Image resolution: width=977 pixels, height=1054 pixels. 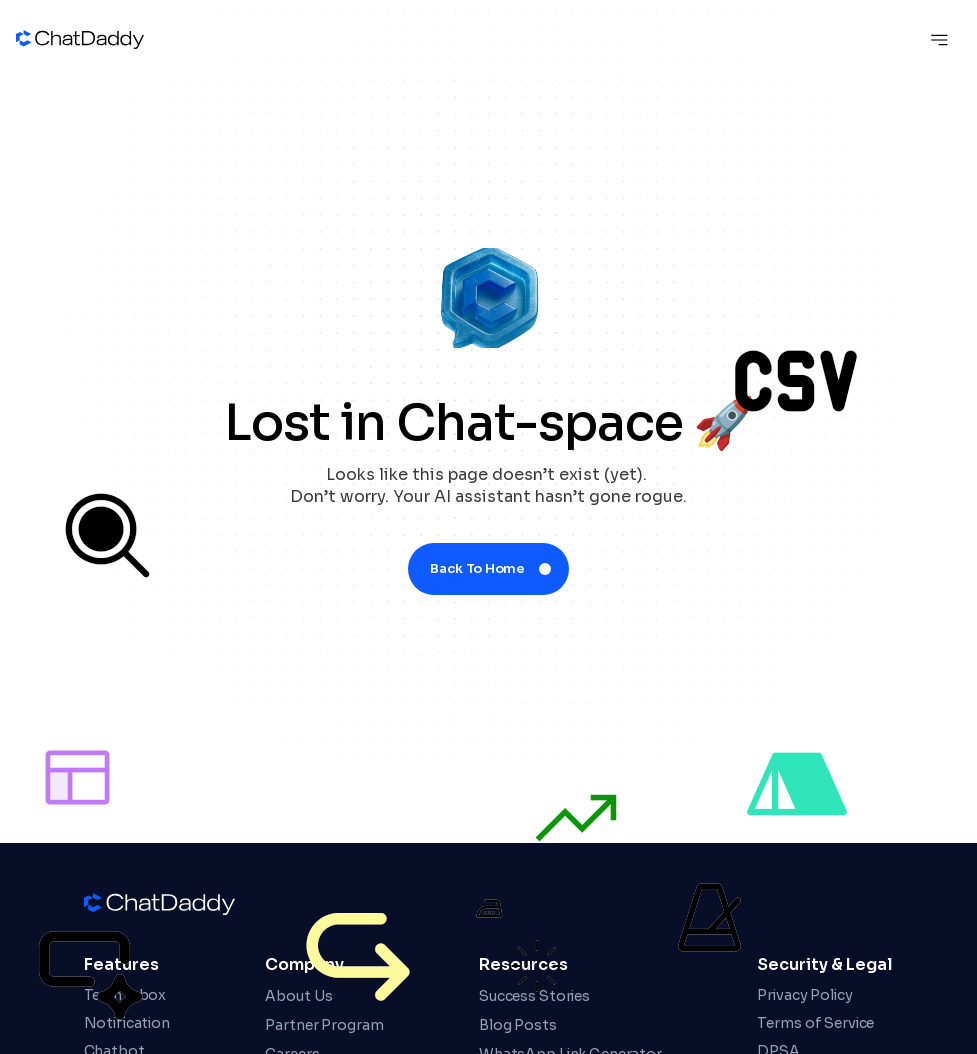 I want to click on view trending or popular content, so click(x=576, y=817).